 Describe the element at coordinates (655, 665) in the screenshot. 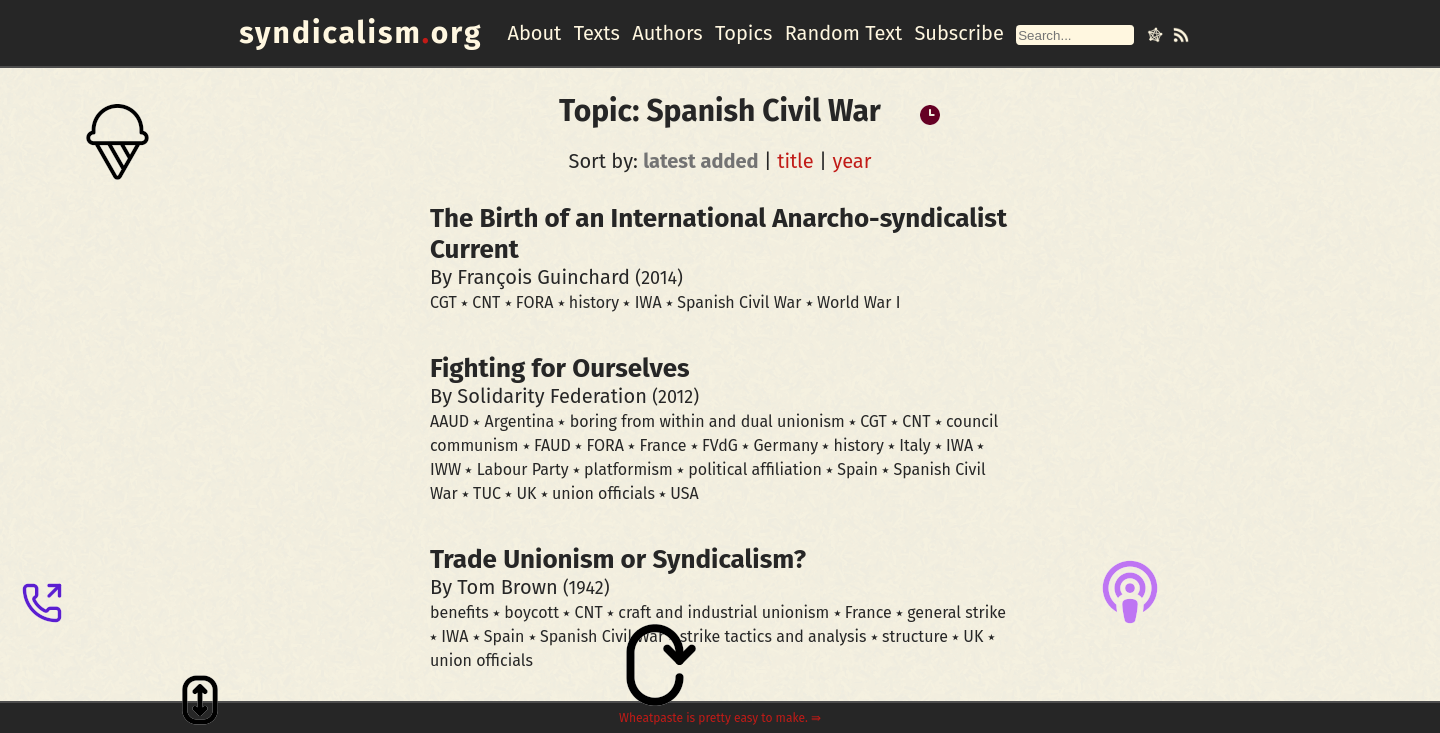

I see `refresh or reload content` at that location.